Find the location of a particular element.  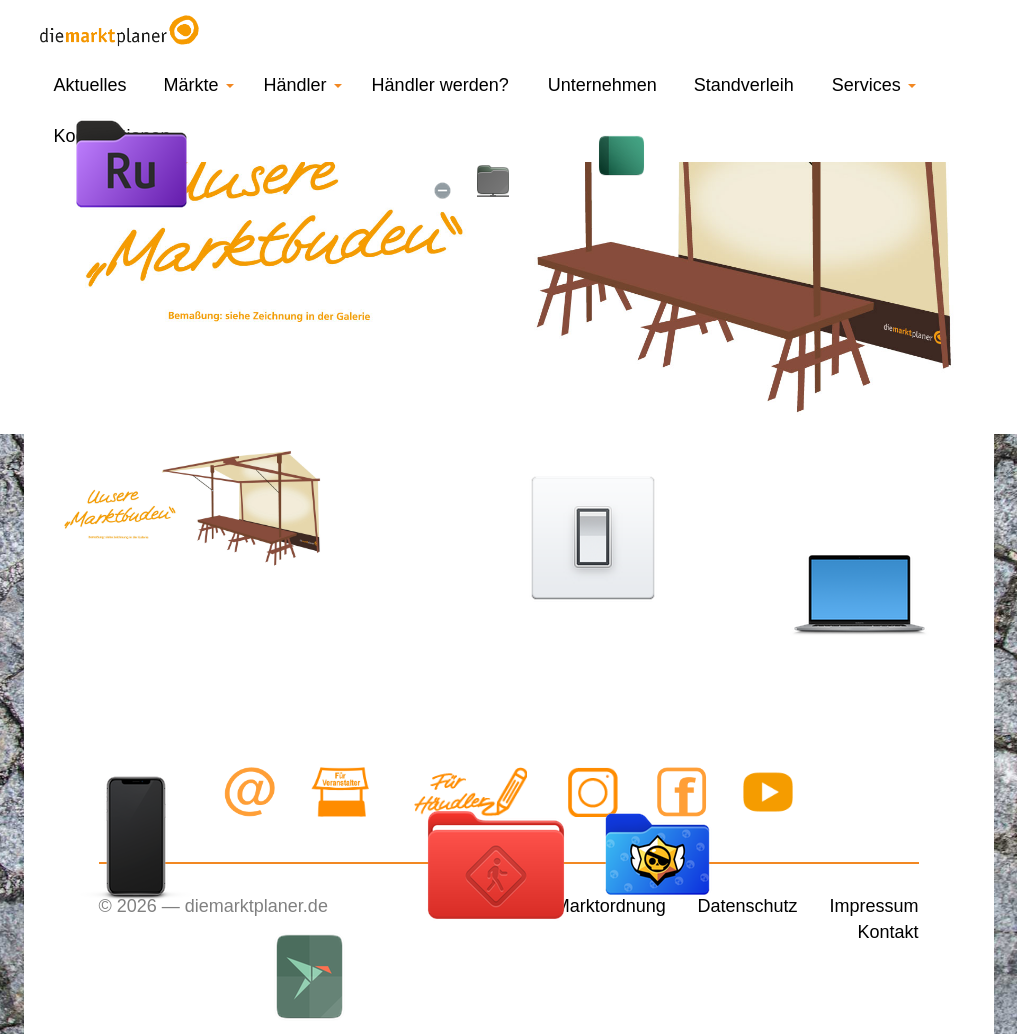

access files stored on a remote server is located at coordinates (493, 181).